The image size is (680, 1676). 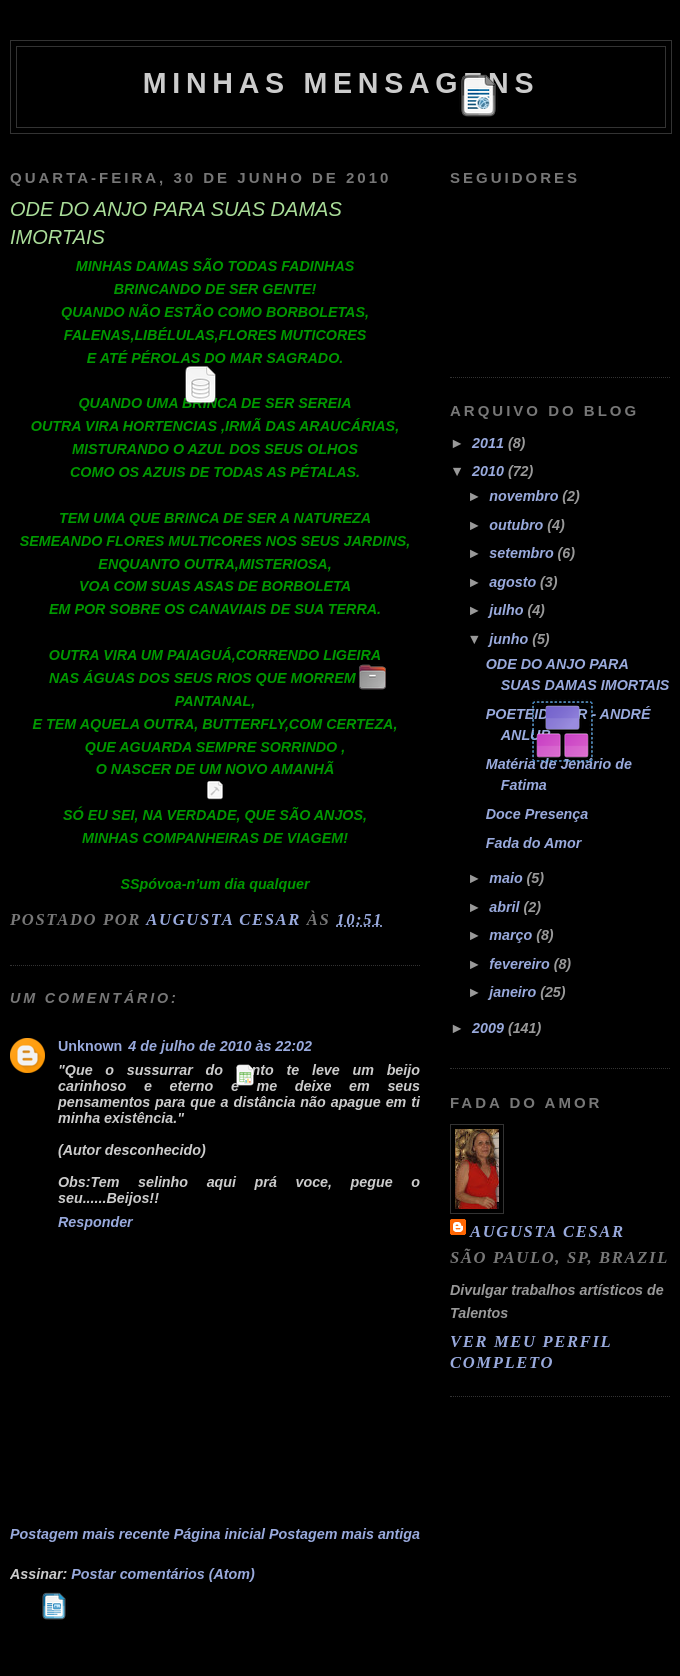 I want to click on select all items in the current view, so click(x=562, y=731).